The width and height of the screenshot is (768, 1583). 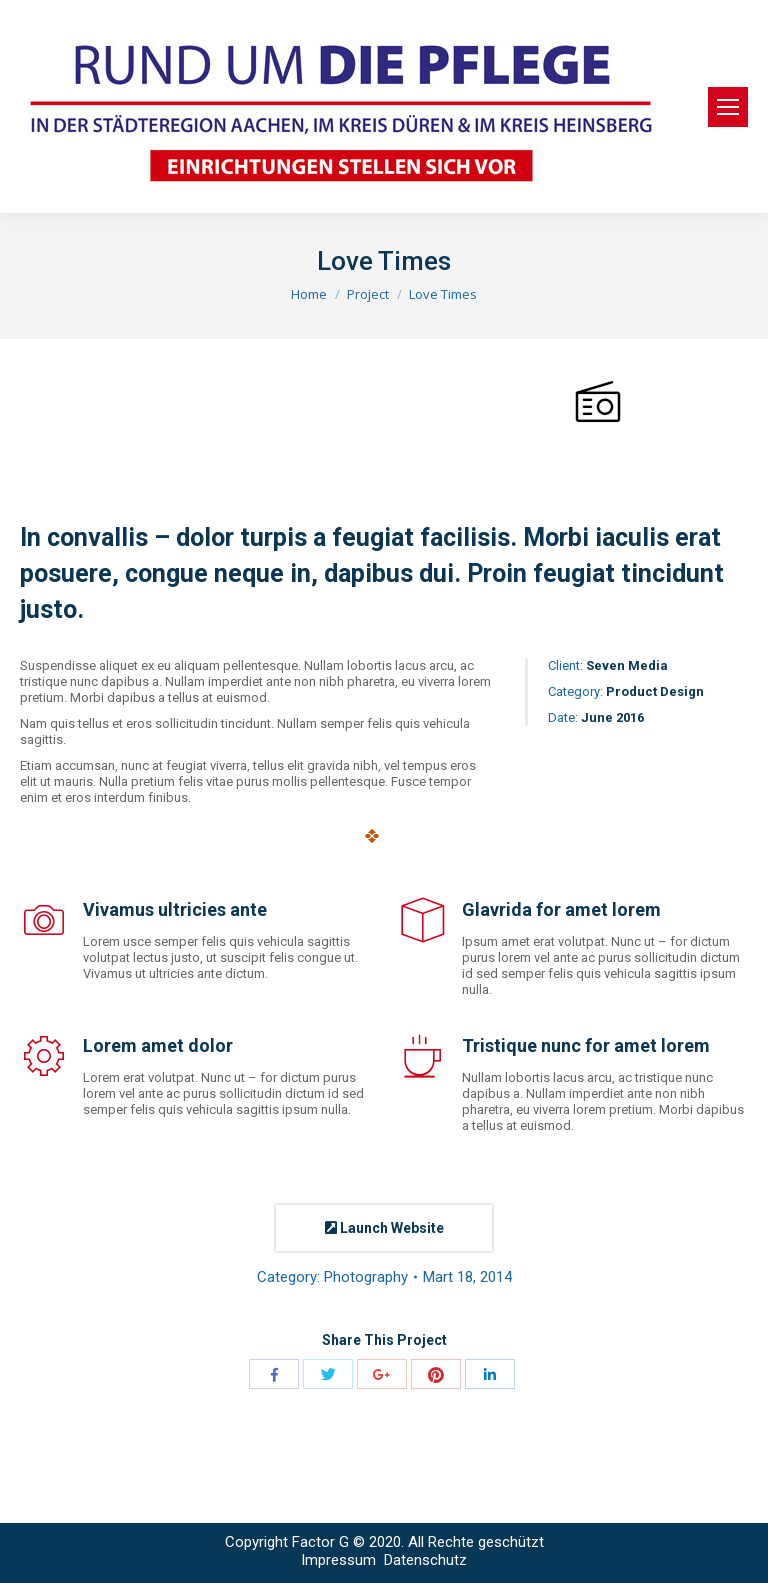 I want to click on open radio or audio streaming, so click(x=598, y=405).